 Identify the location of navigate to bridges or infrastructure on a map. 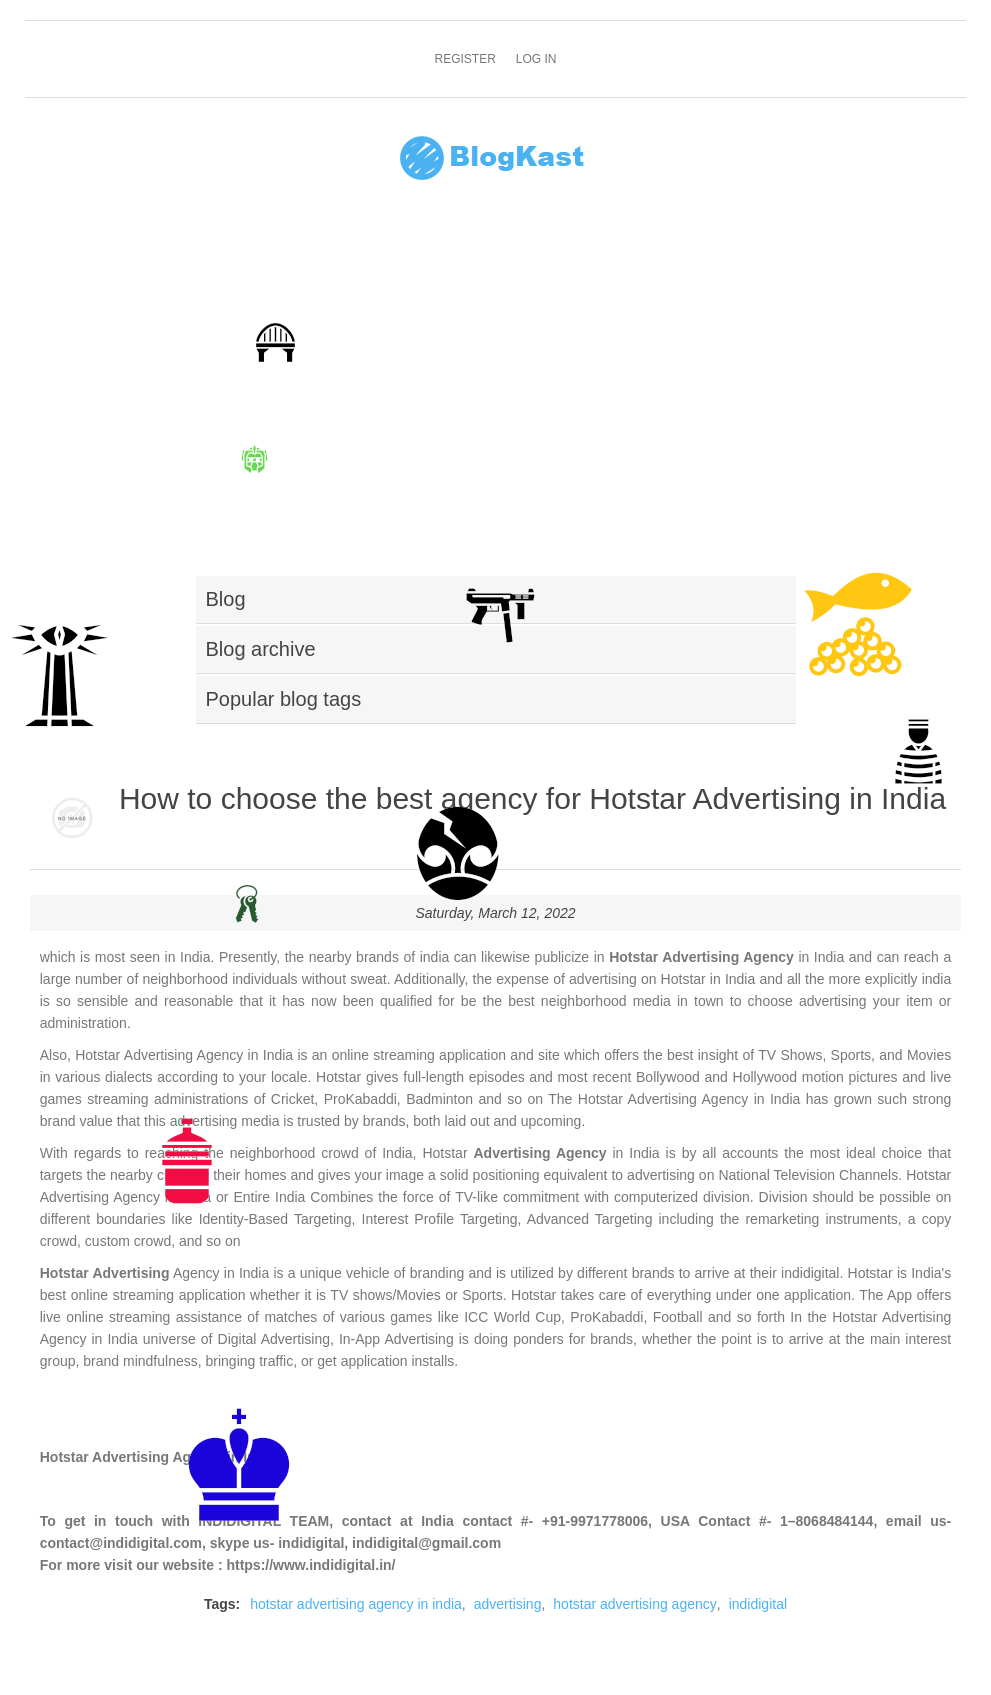
(275, 342).